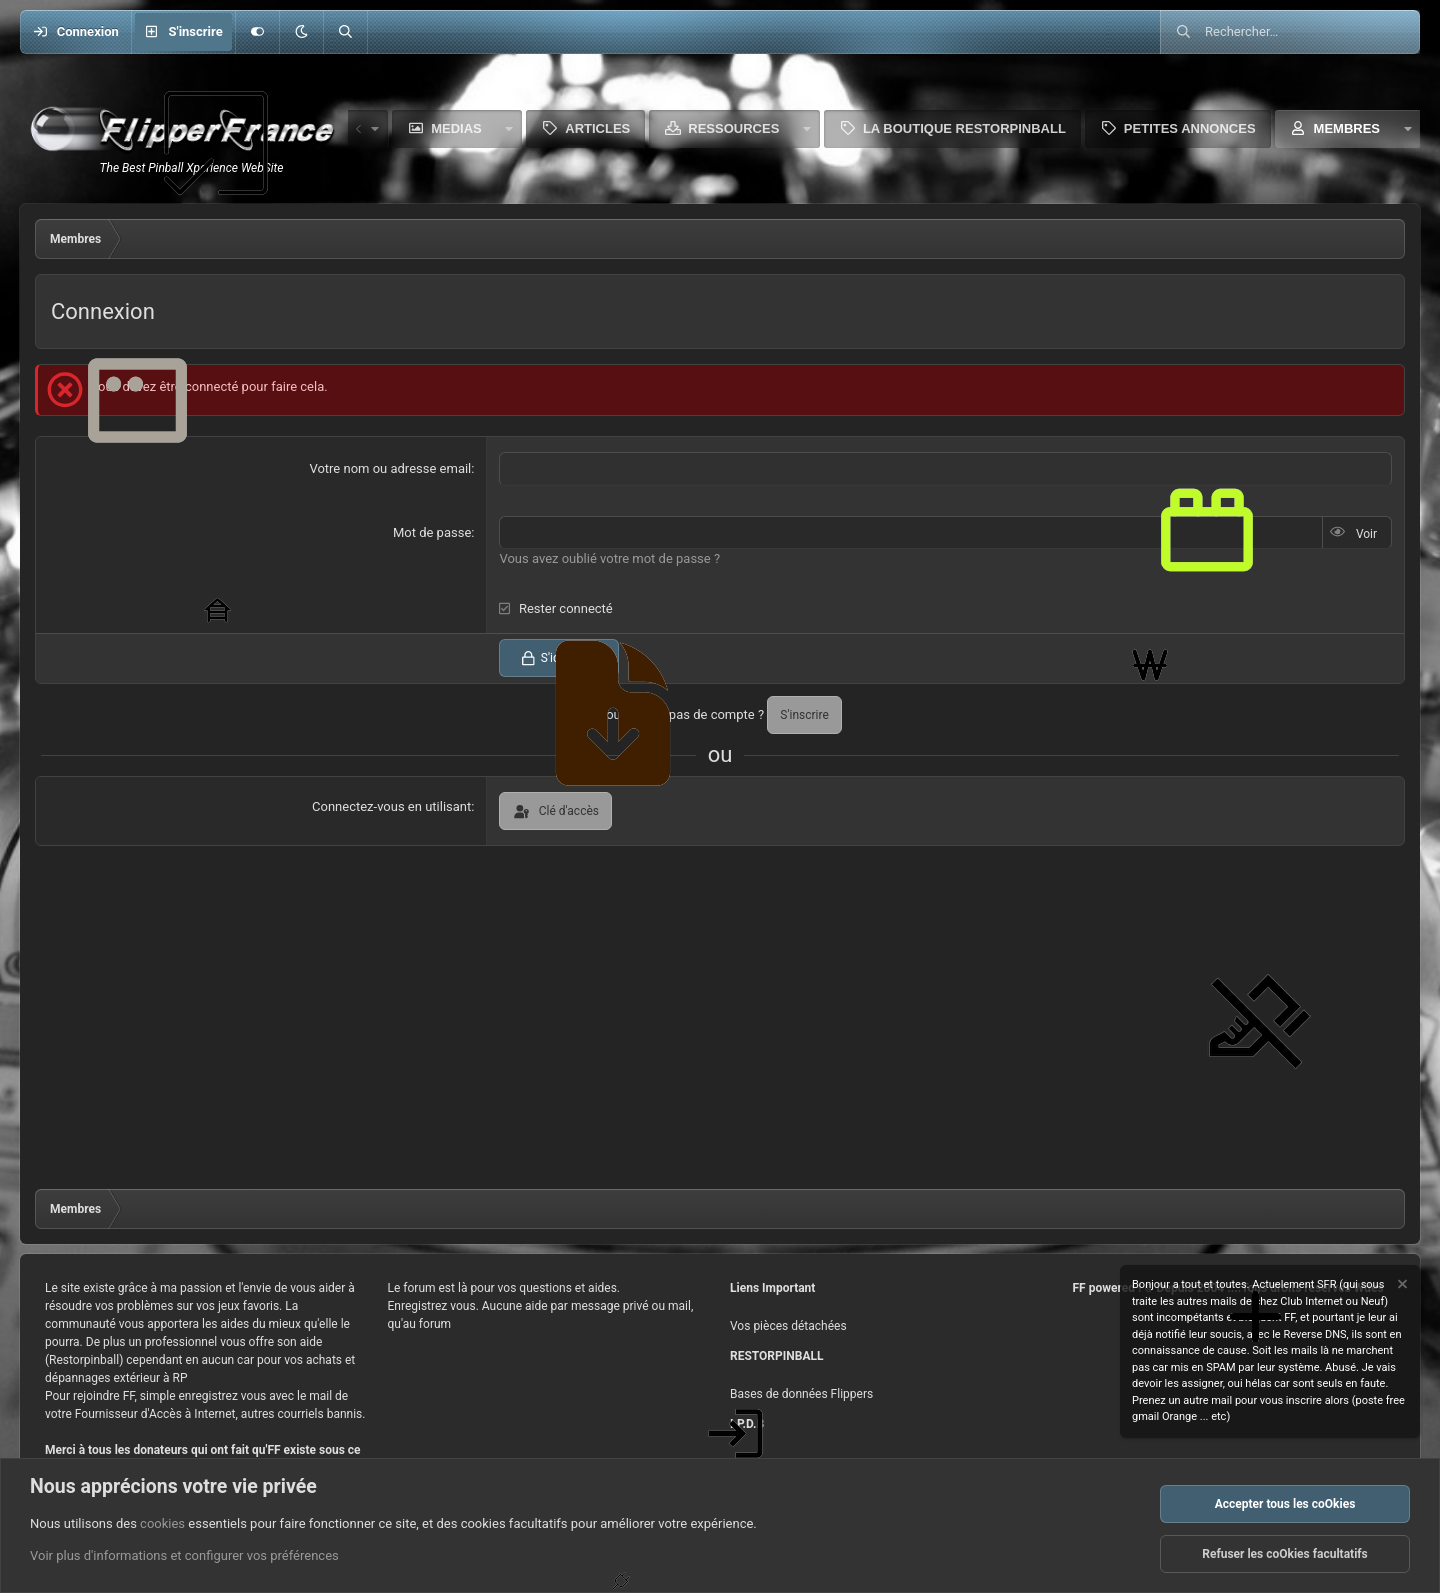 The width and height of the screenshot is (1440, 1593). What do you see at coordinates (1150, 665) in the screenshot?
I see `south korean won currency symbol` at bounding box center [1150, 665].